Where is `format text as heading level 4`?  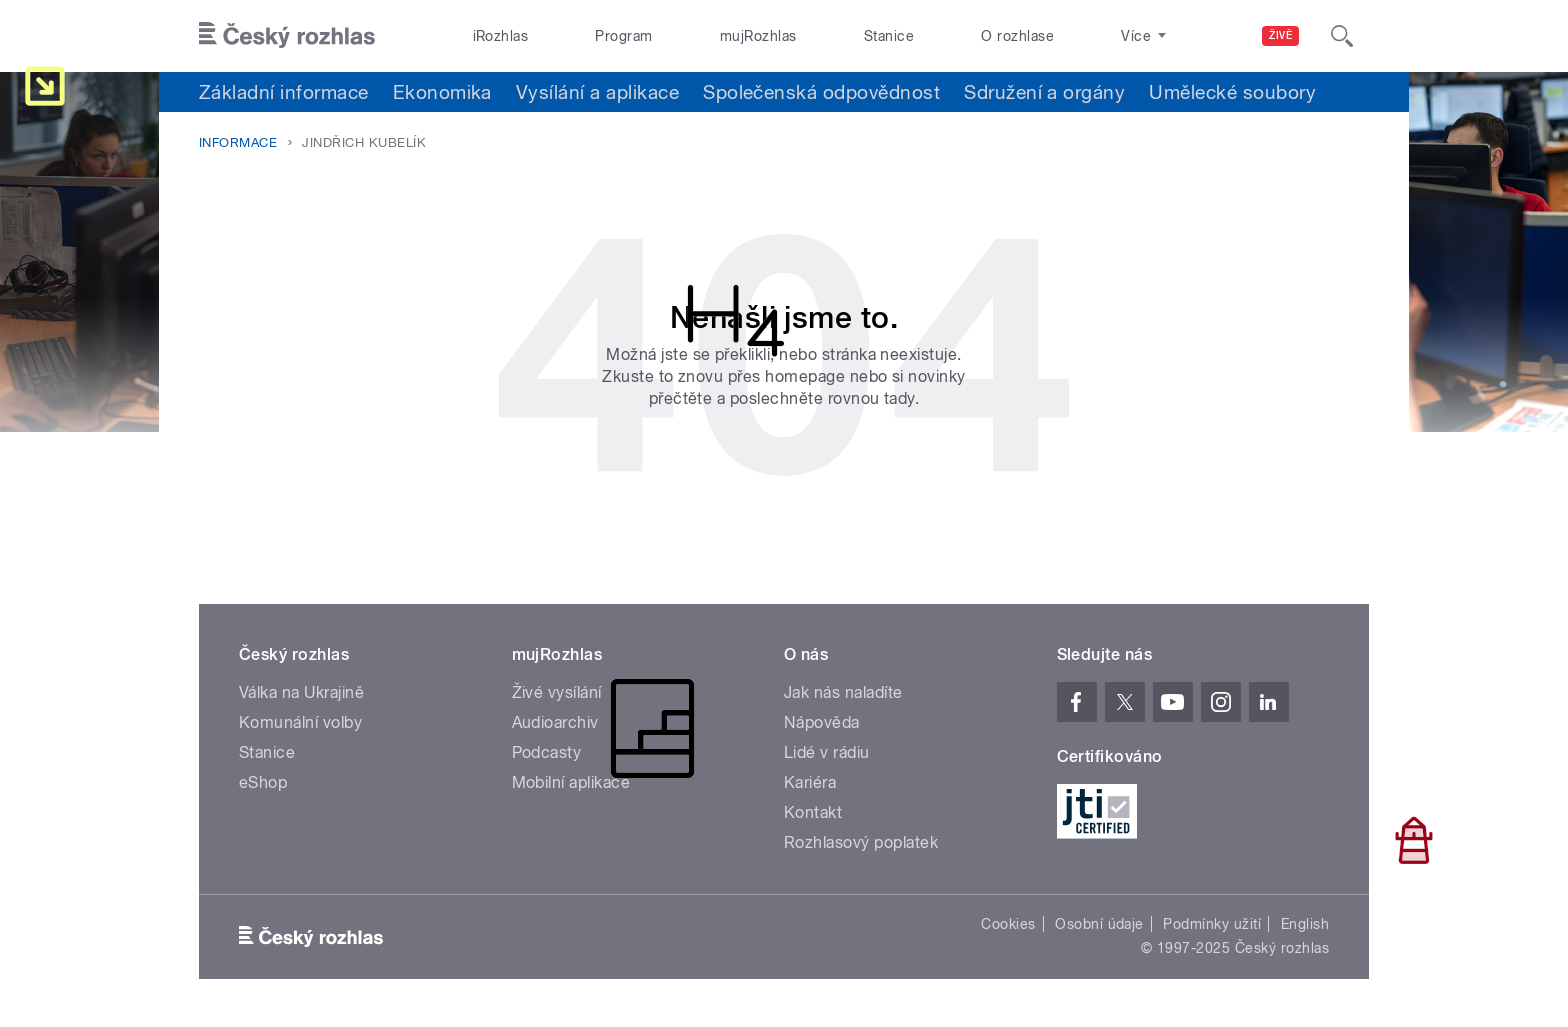
format text as heading level 4 is located at coordinates (729, 319).